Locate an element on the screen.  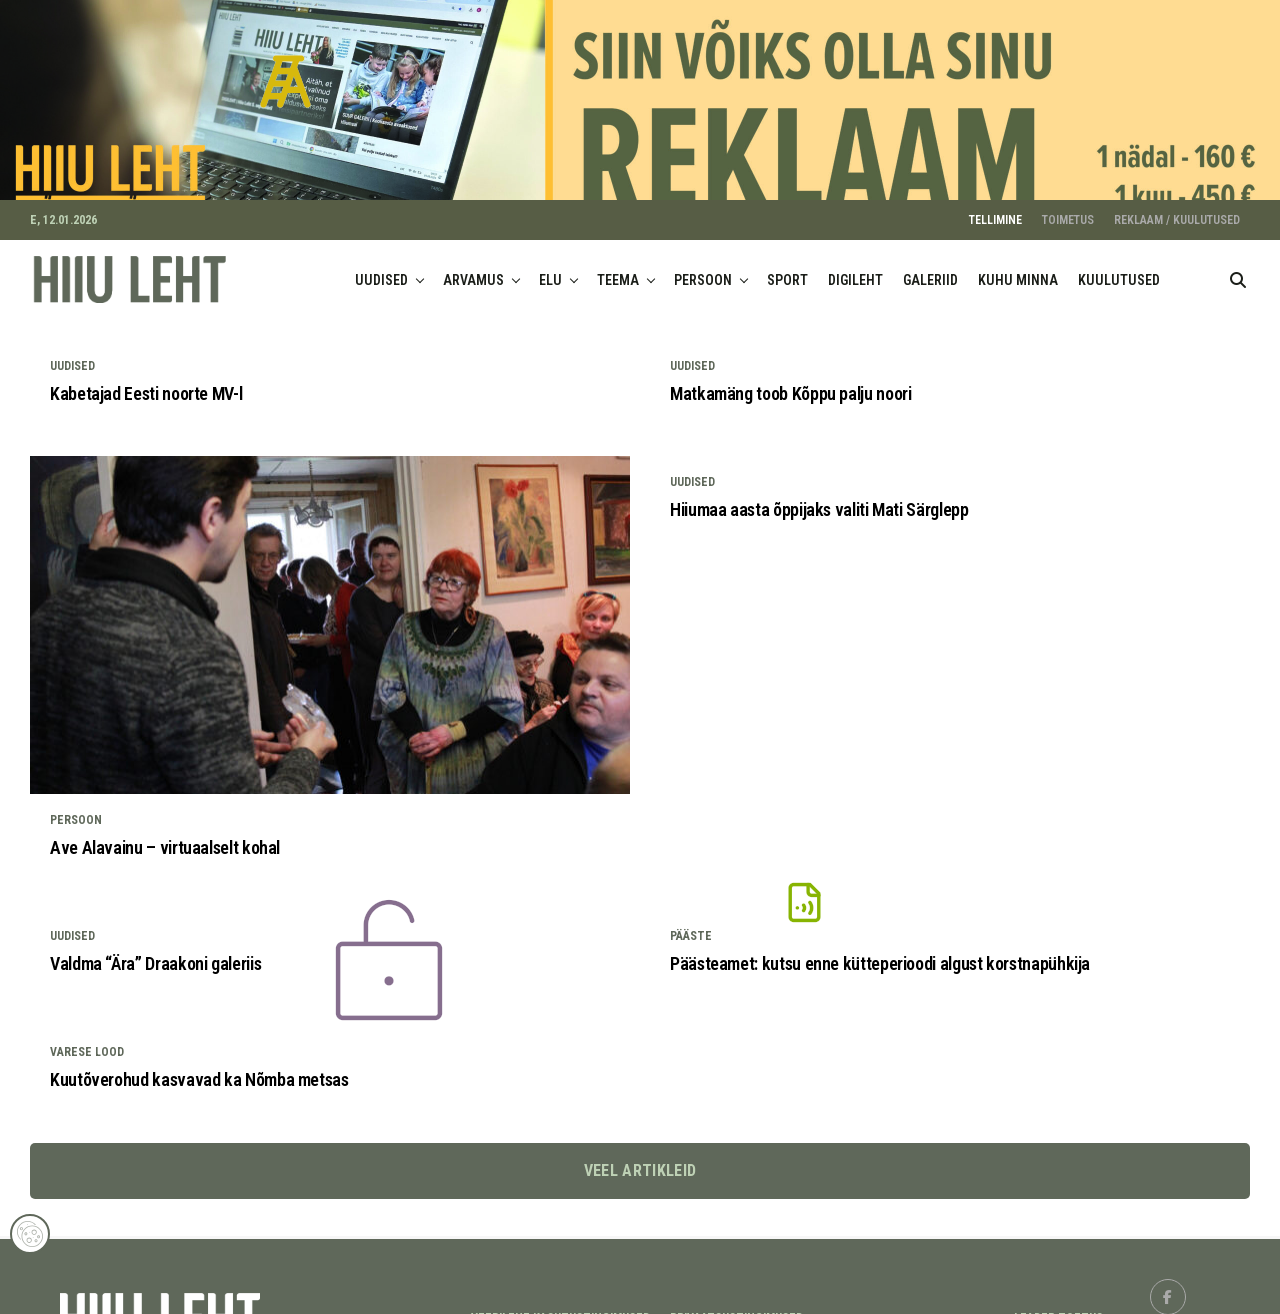
unlock or access secured content is located at coordinates (389, 967).